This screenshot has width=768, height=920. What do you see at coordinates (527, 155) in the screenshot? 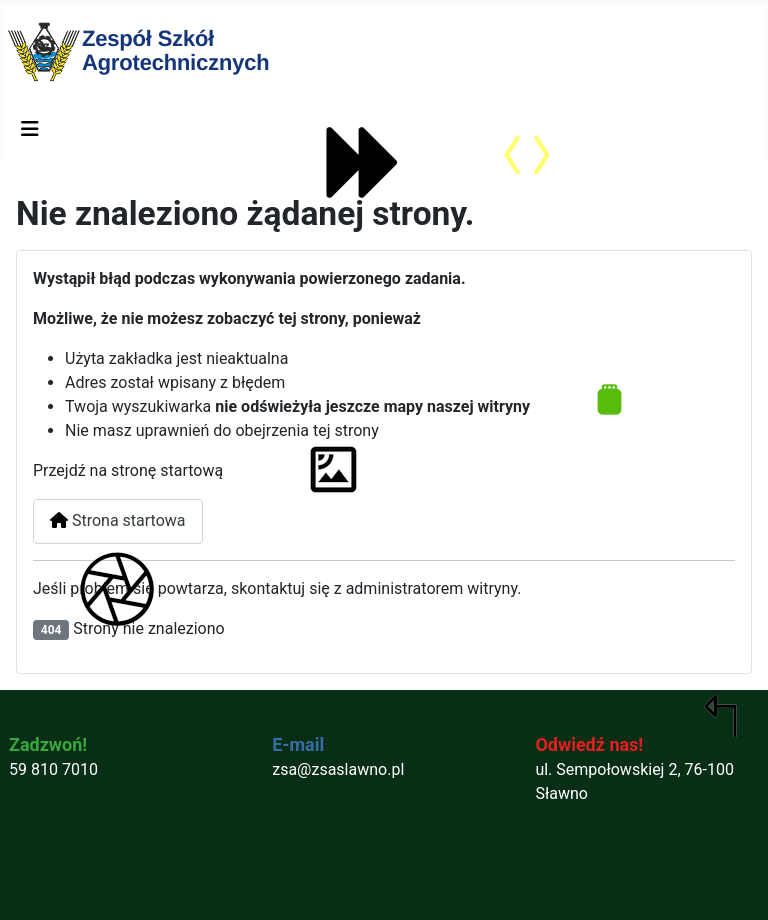
I see `view or edit source code` at bounding box center [527, 155].